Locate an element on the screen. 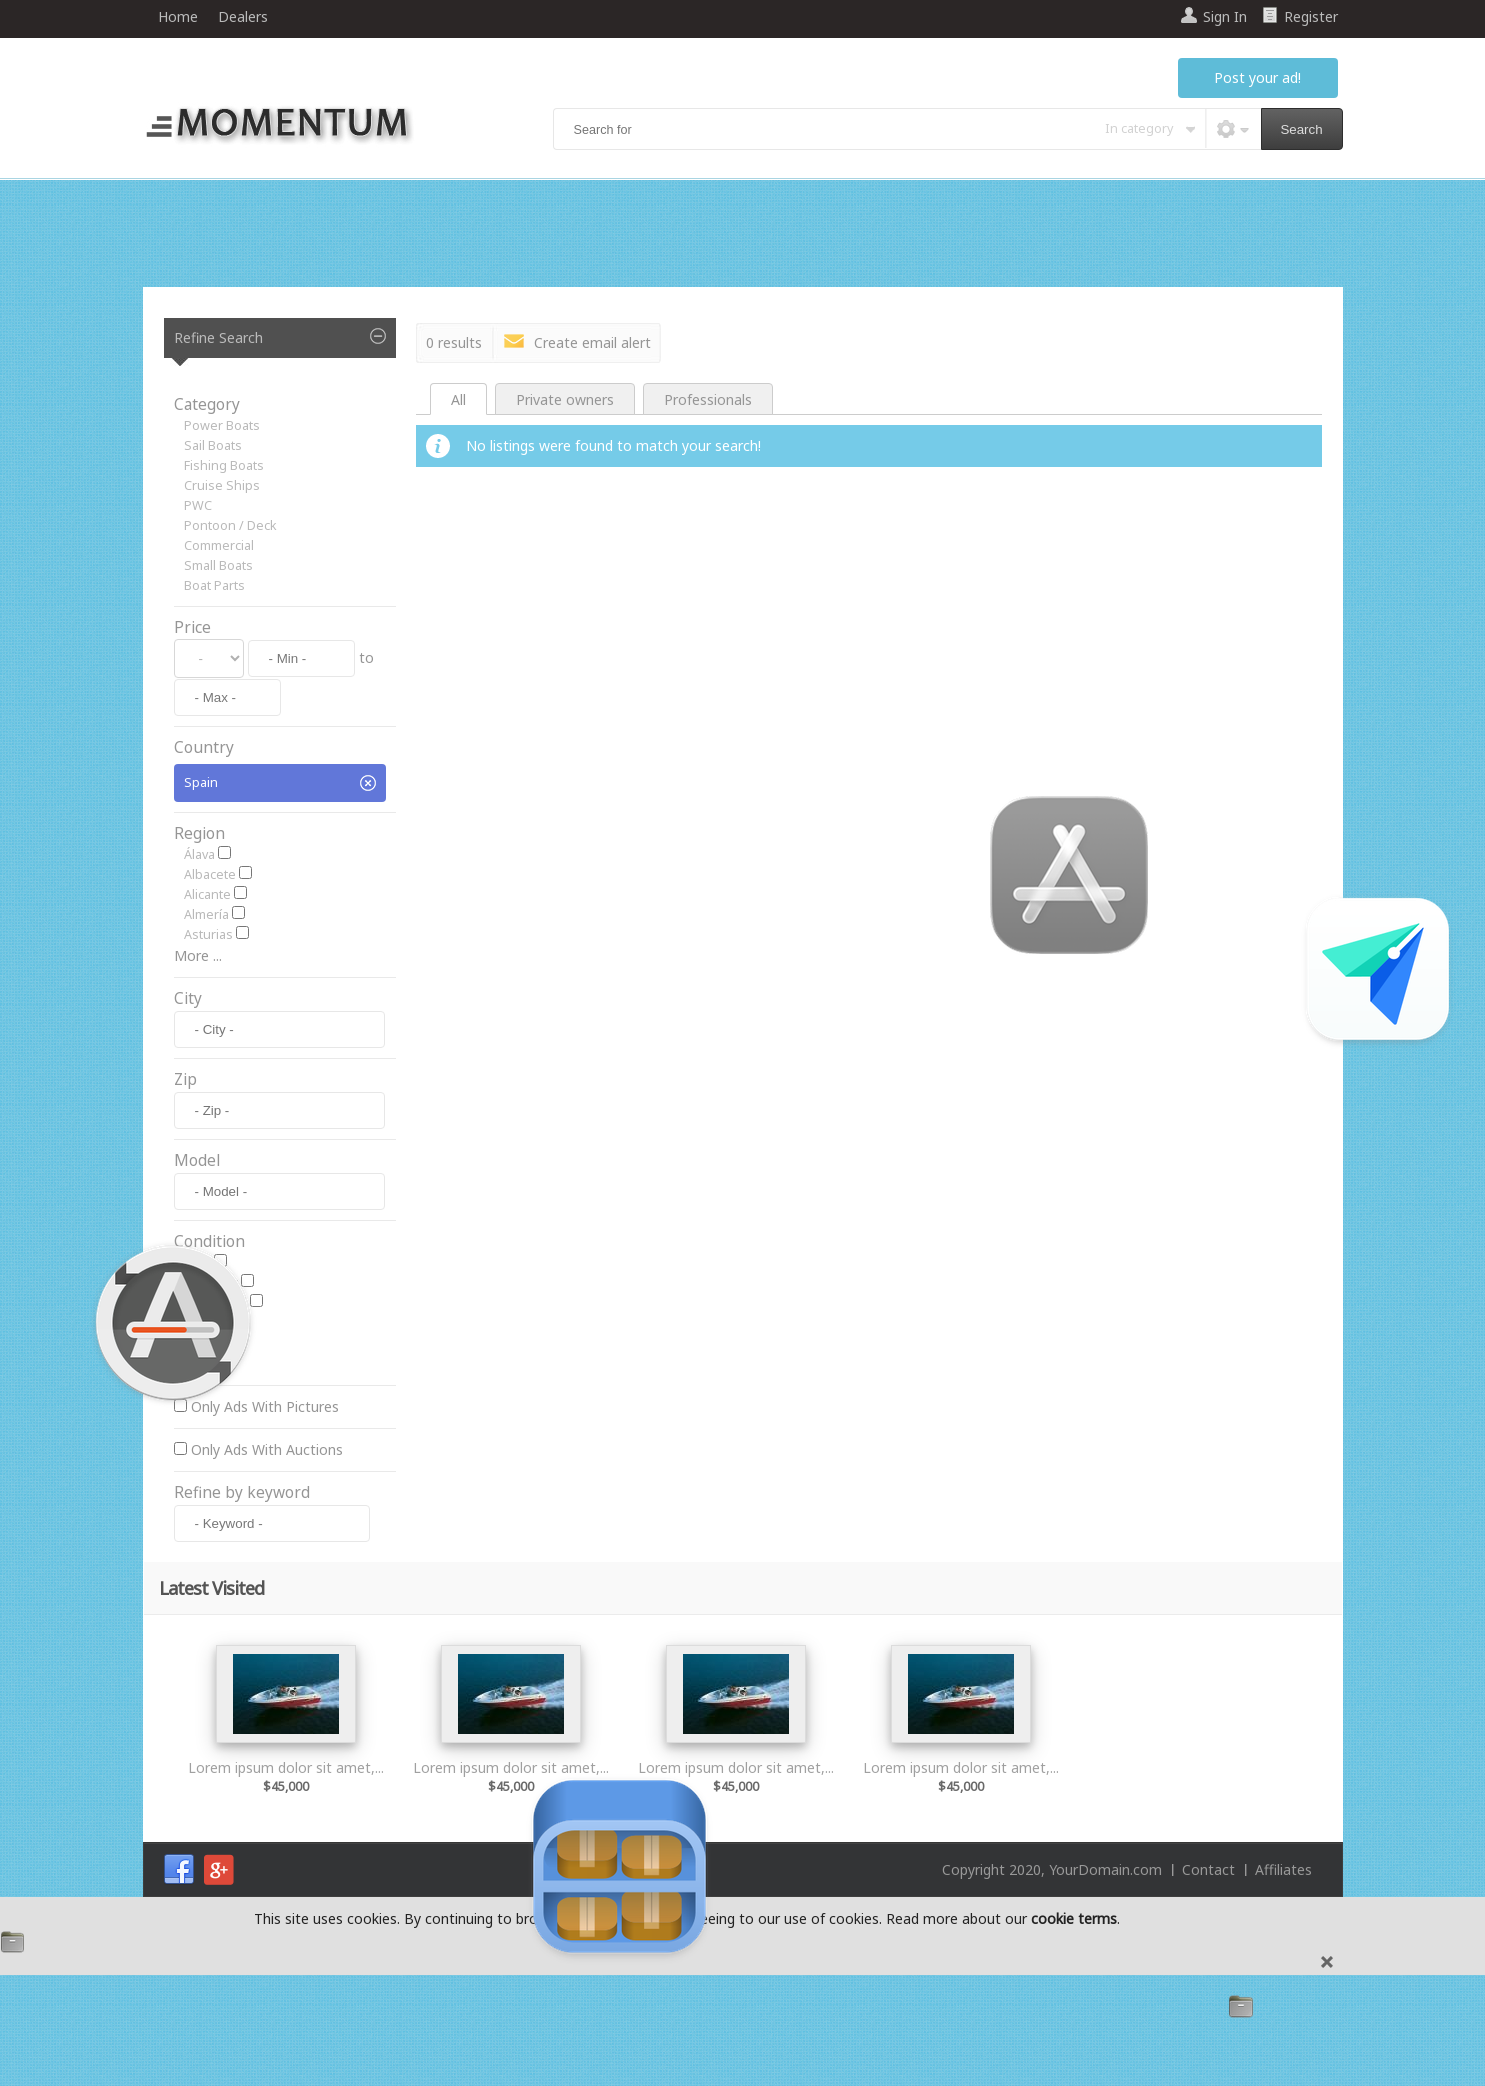 This screenshot has width=1485, height=2086. open the file manager is located at coordinates (1241, 2006).